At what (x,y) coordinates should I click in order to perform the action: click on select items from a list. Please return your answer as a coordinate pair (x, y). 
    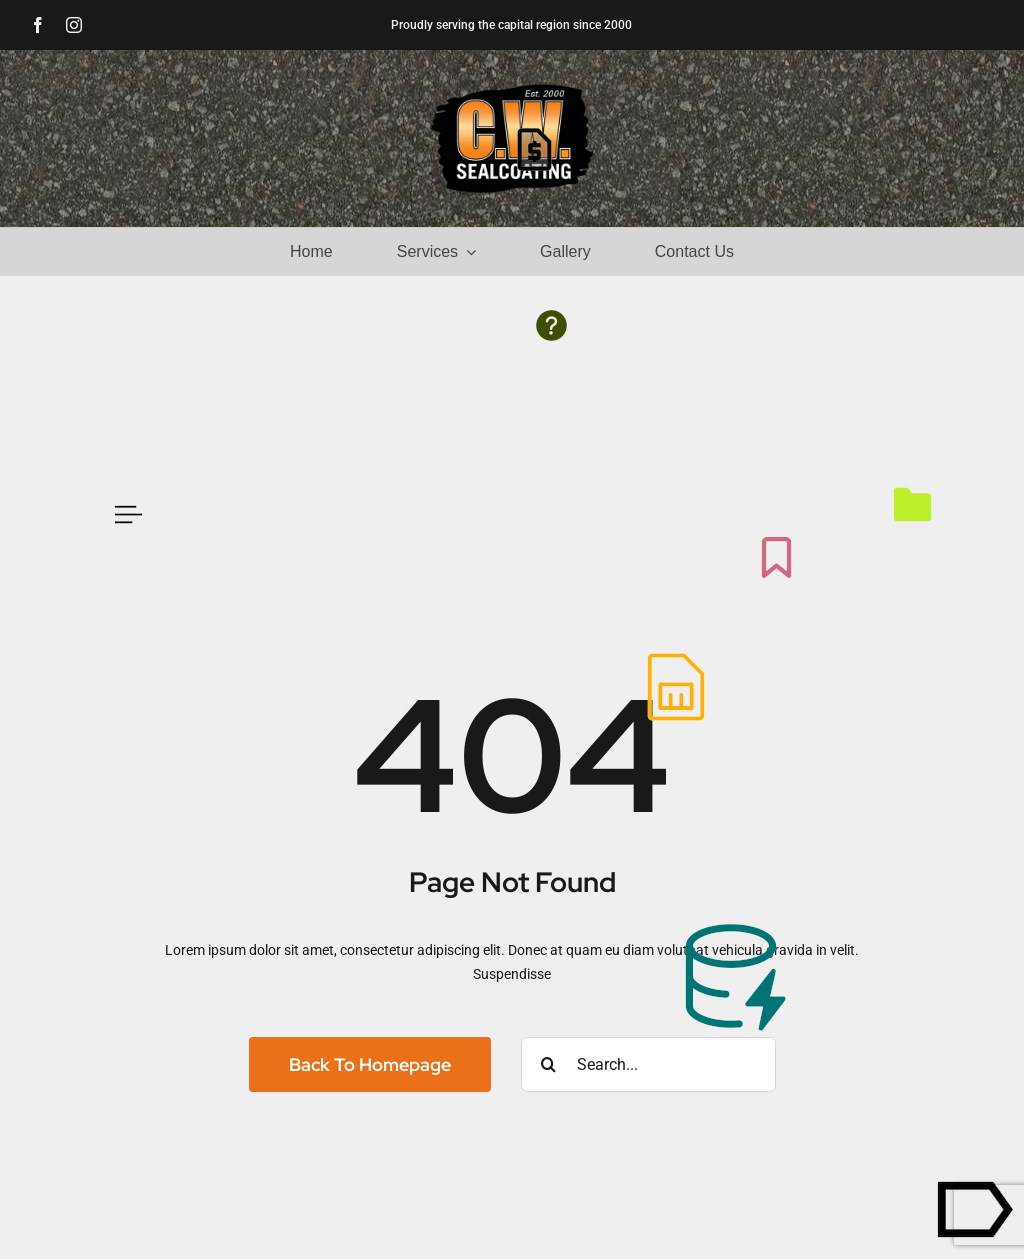
    Looking at the image, I should click on (128, 515).